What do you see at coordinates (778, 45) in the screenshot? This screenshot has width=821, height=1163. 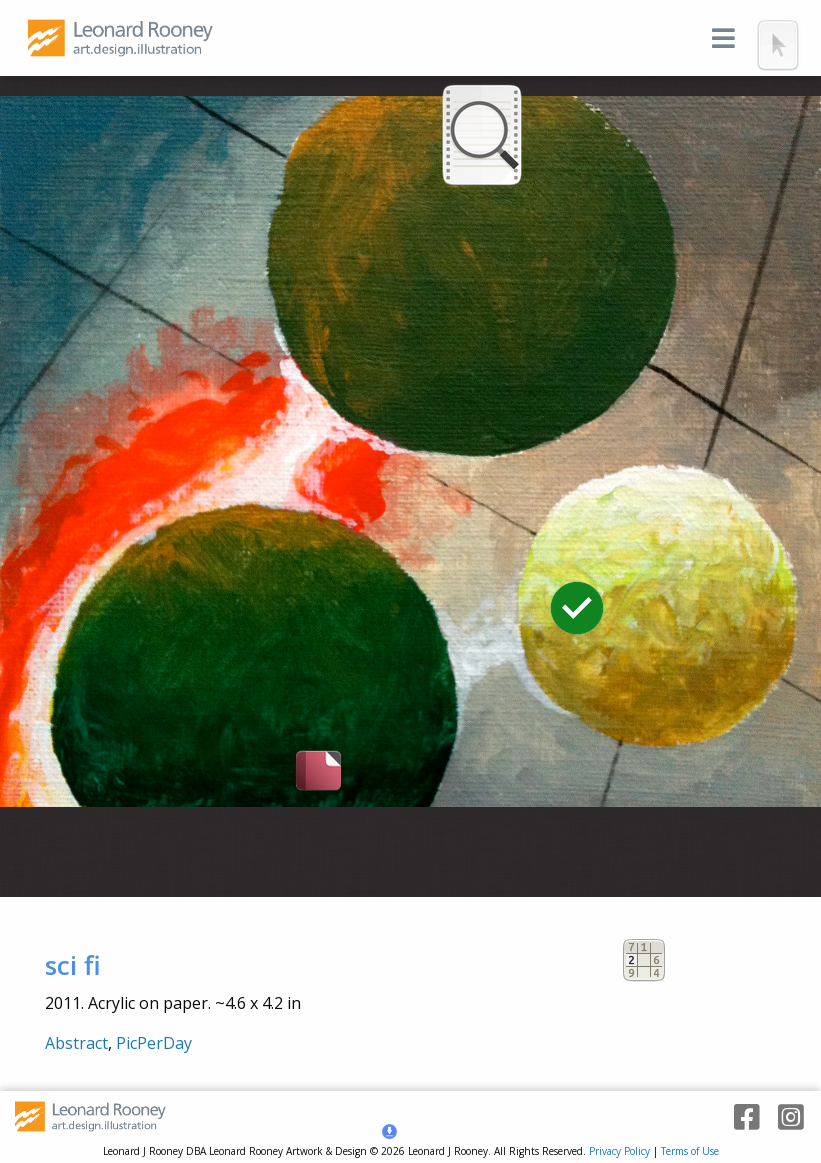 I see `cursor image file type` at bounding box center [778, 45].